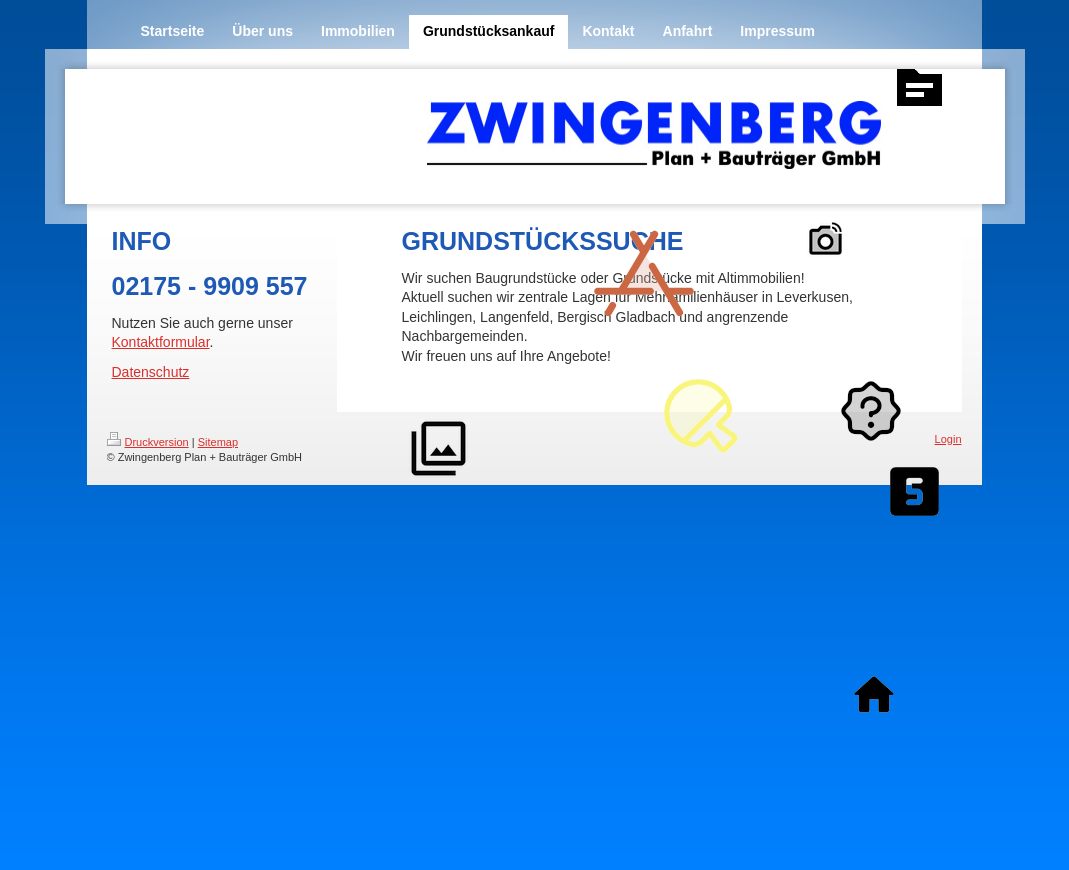  I want to click on filter or sort images in a gallery, so click(438, 448).